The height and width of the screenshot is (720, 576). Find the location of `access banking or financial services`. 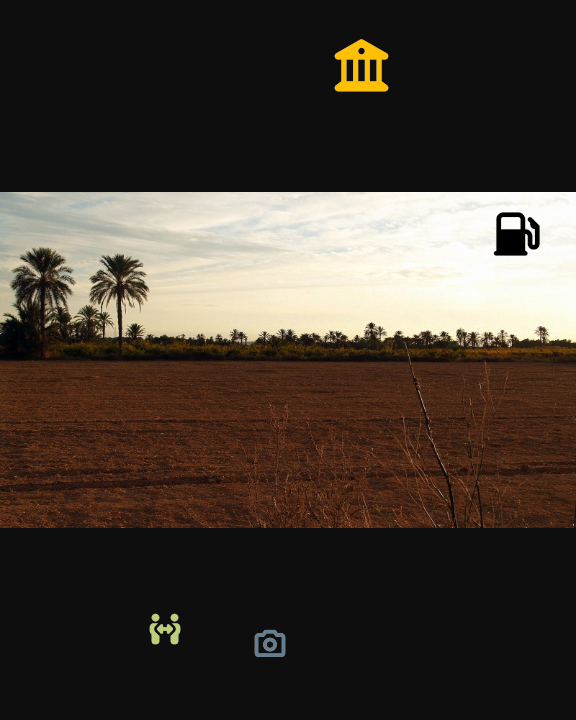

access banking or financial services is located at coordinates (361, 64).